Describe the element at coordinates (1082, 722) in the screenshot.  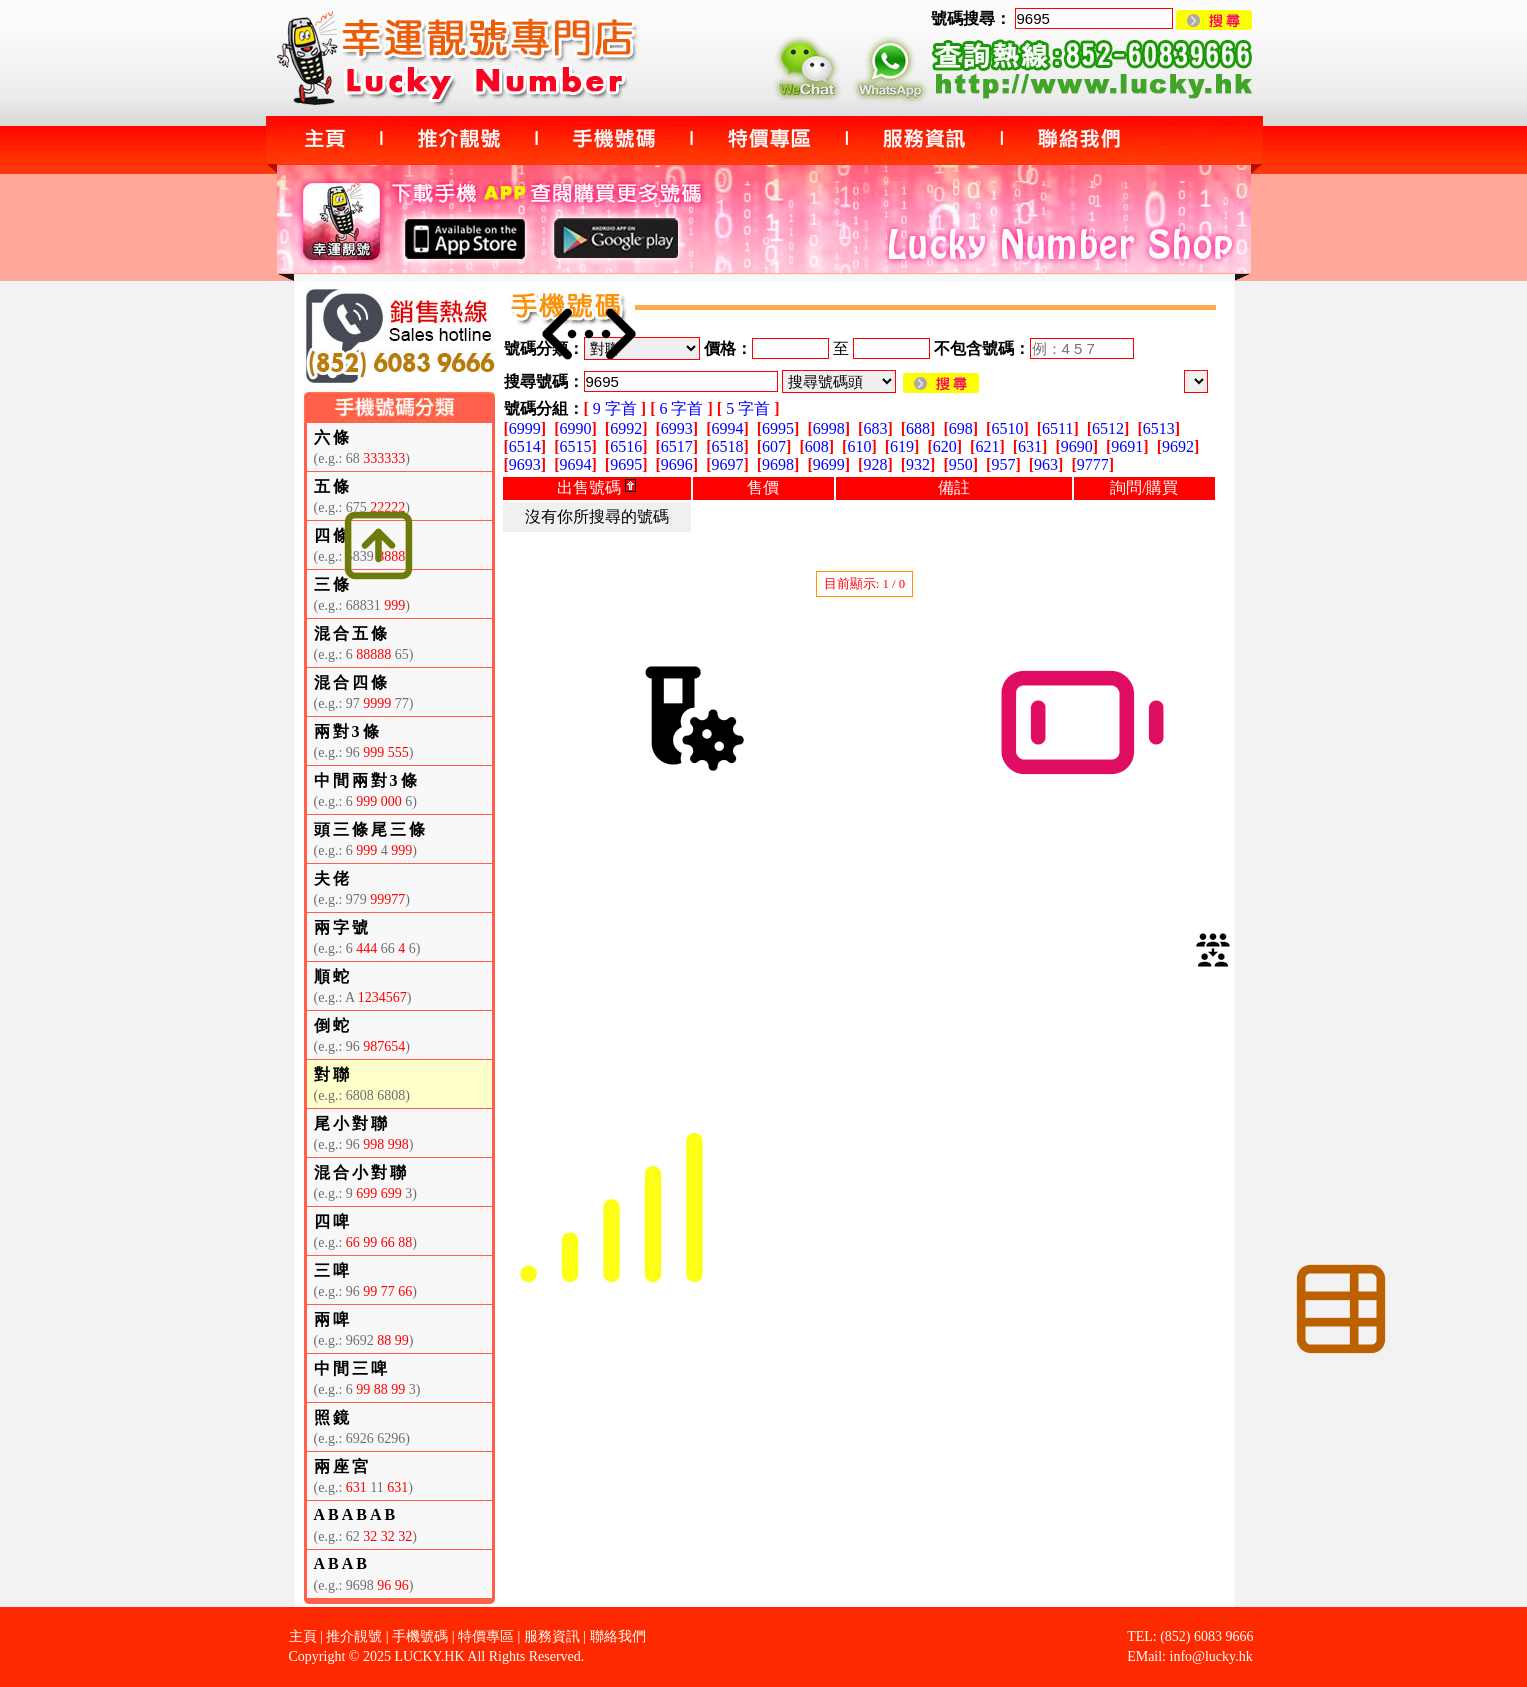
I see `indicates low battery level` at that location.